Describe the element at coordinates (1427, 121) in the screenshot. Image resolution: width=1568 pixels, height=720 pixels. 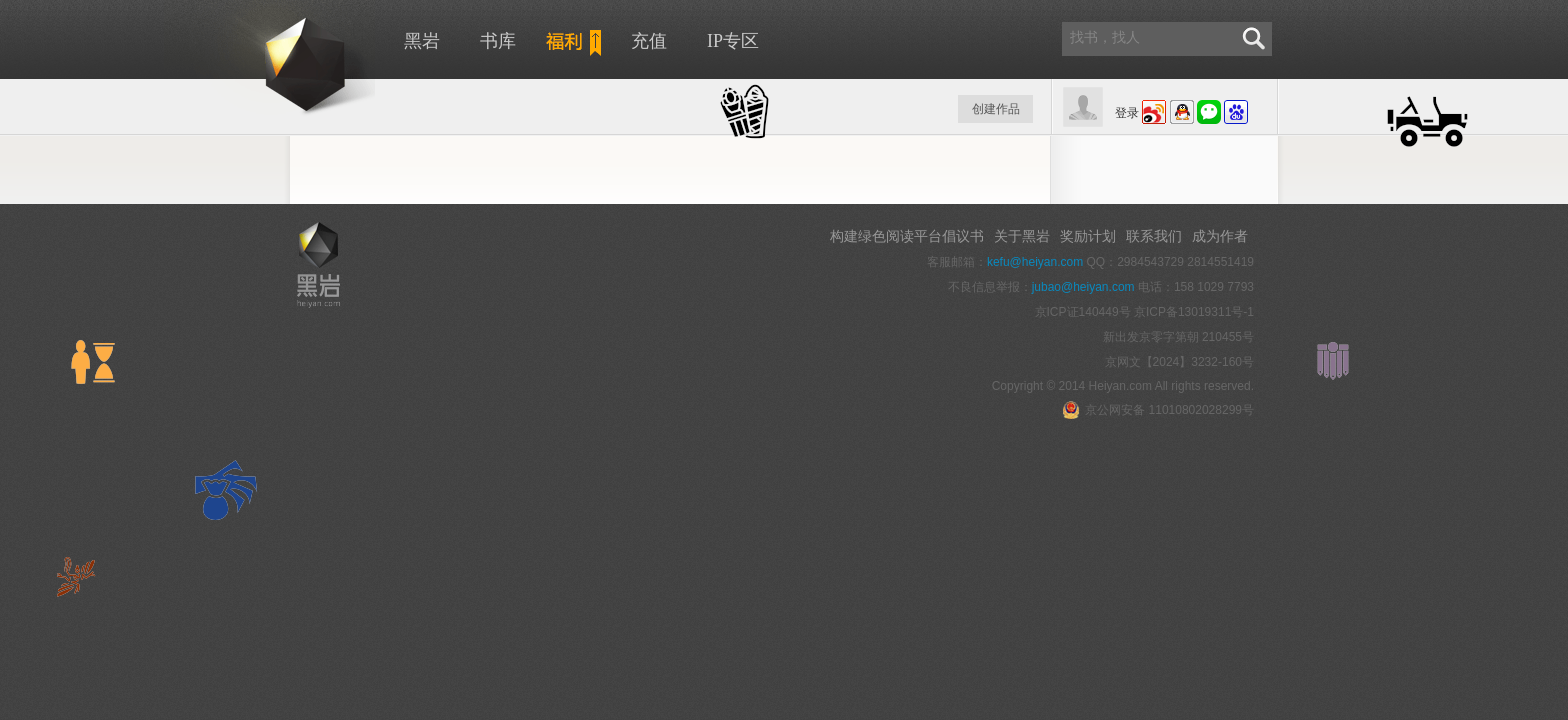
I see `select off-road vehicle type` at that location.